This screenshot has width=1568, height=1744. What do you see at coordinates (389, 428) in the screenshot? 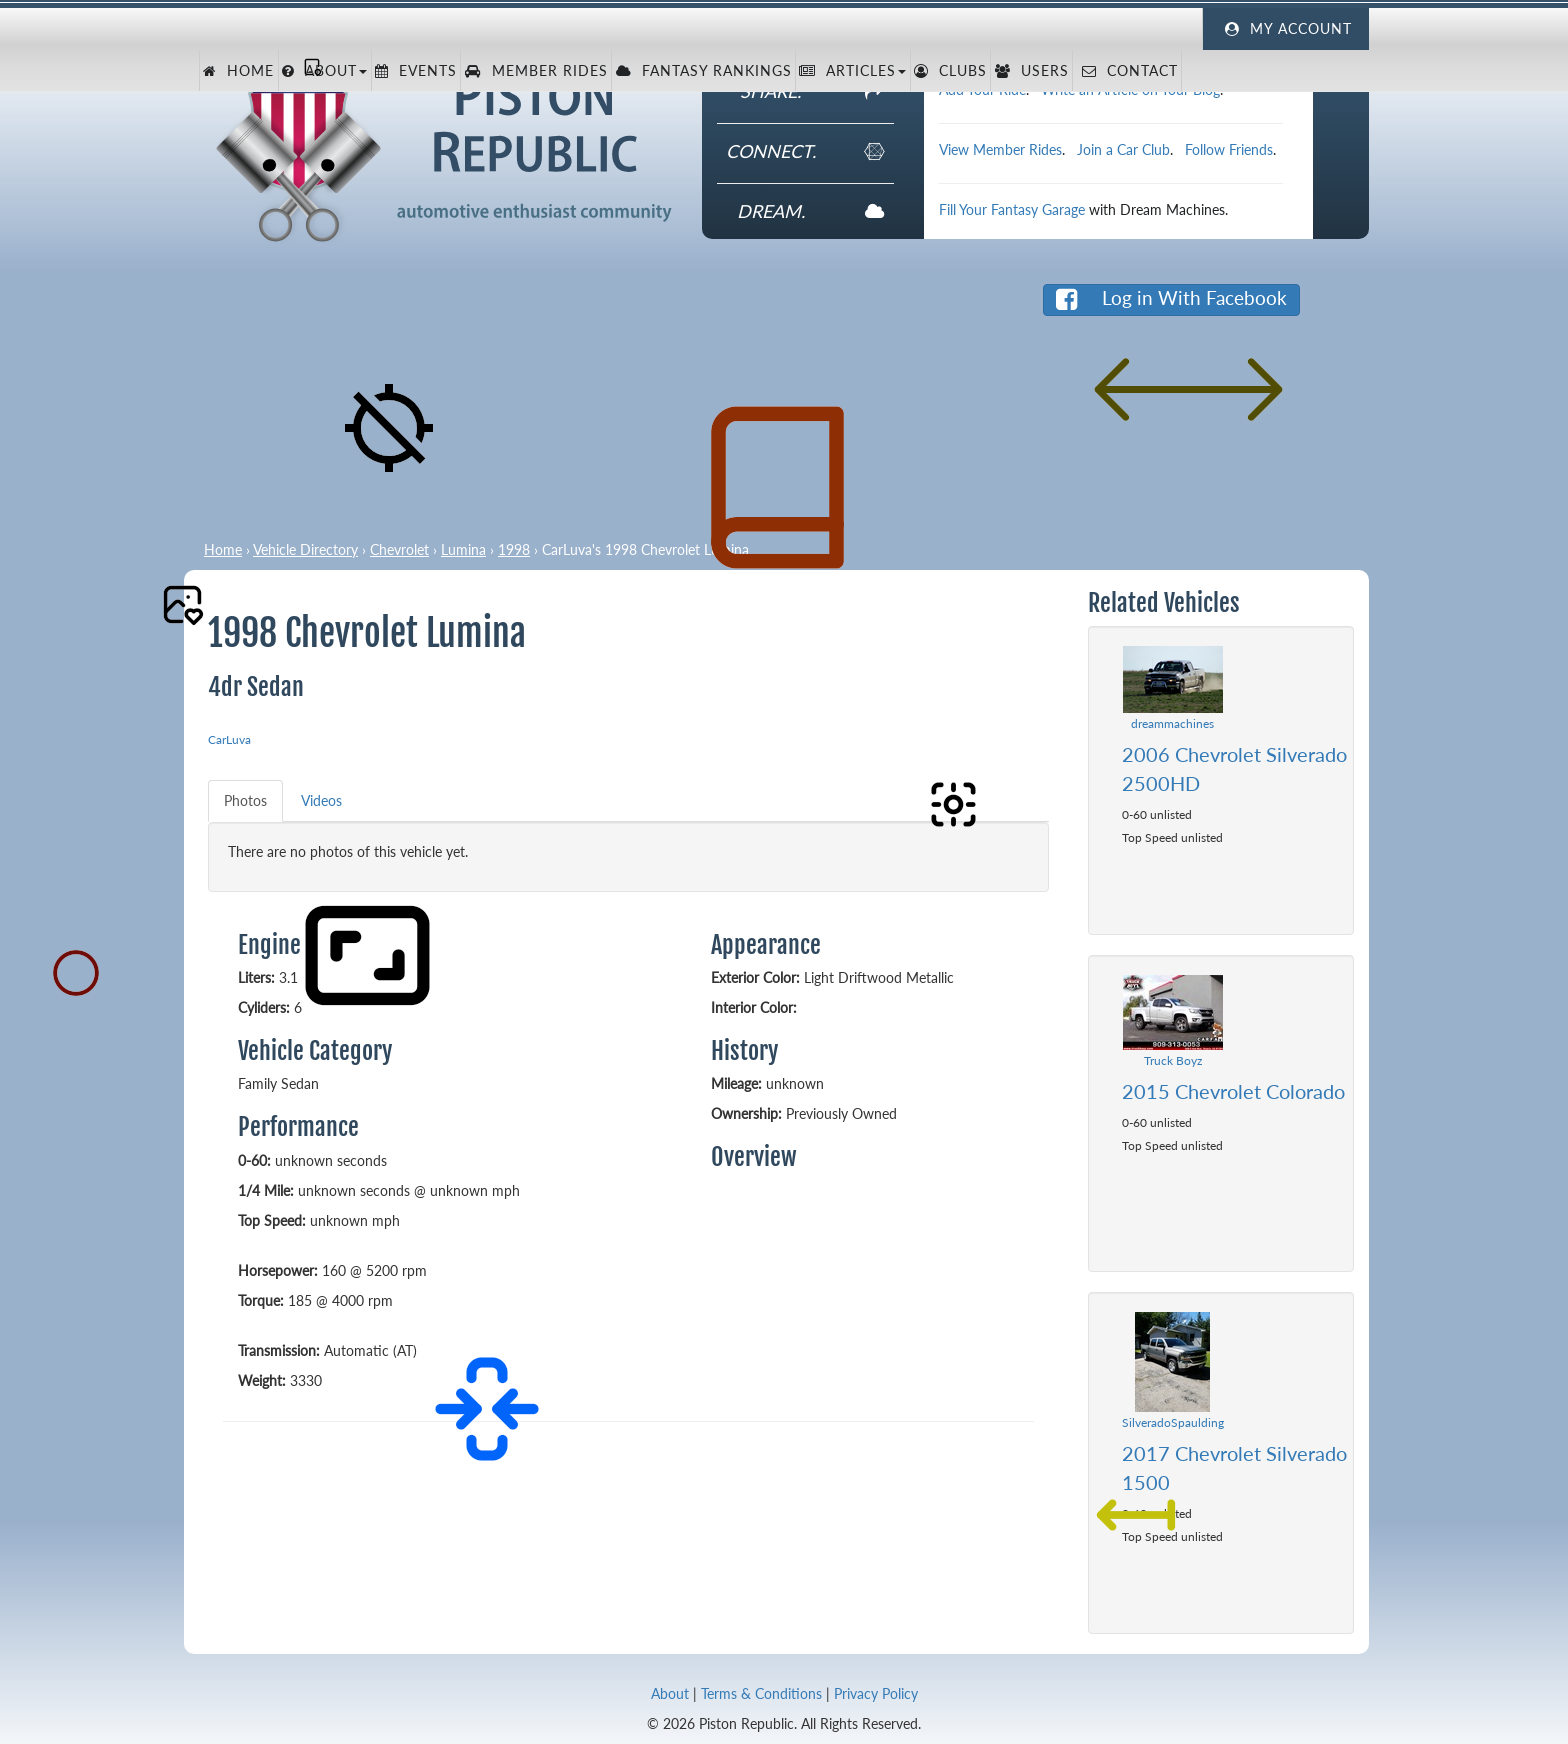
I see `indicates GPS is turned off` at bounding box center [389, 428].